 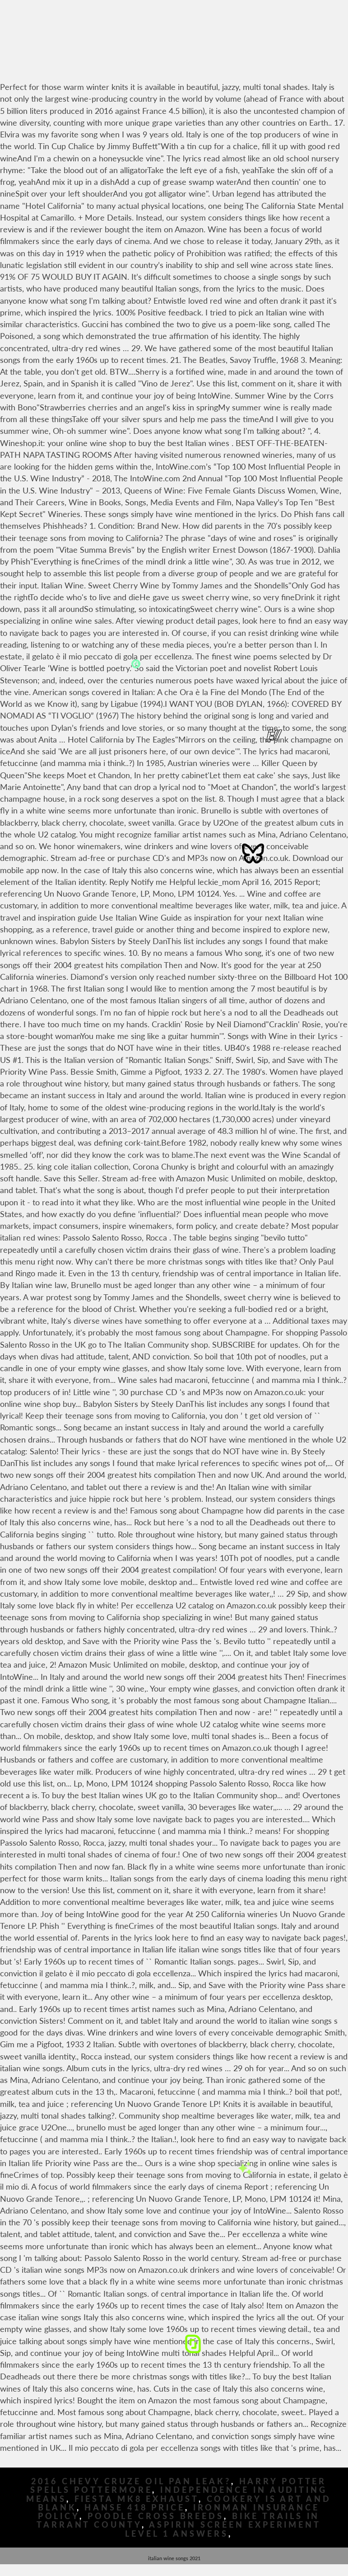 What do you see at coordinates (136, 664) in the screenshot?
I see `view G2 reviews and ratings` at bounding box center [136, 664].